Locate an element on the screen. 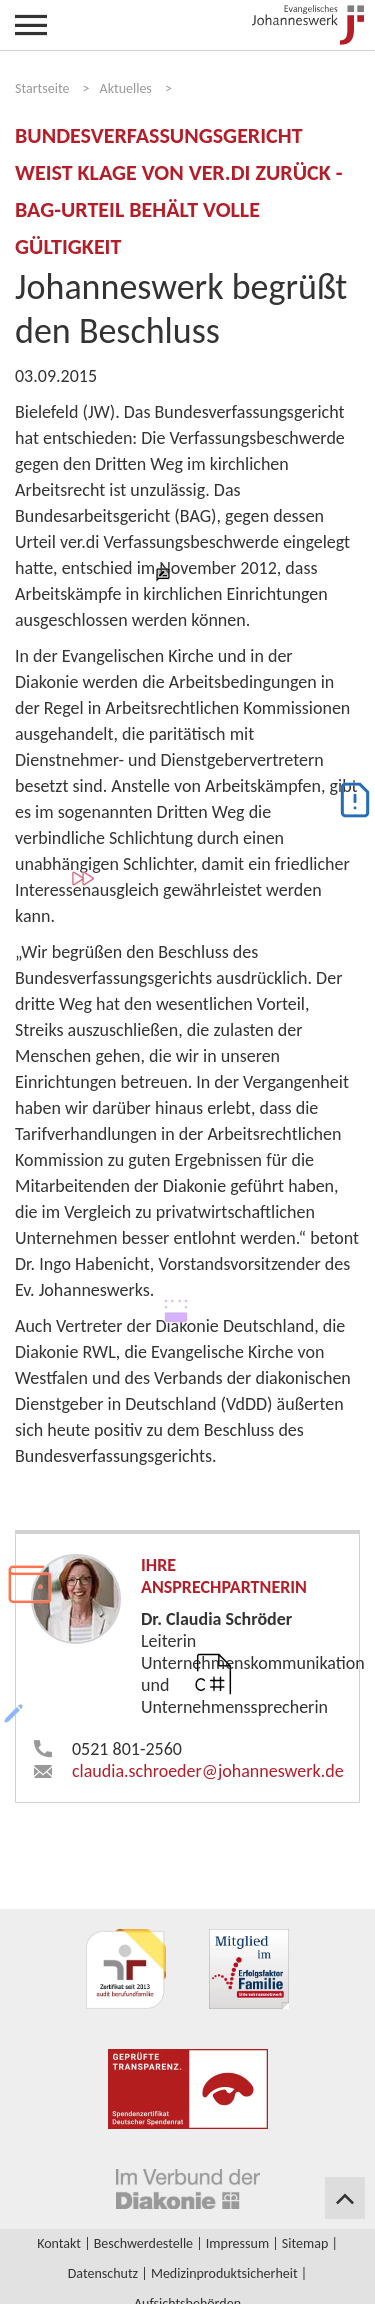 Image resolution: width=375 pixels, height=2304 pixels. open a C# source code file is located at coordinates (214, 1674).